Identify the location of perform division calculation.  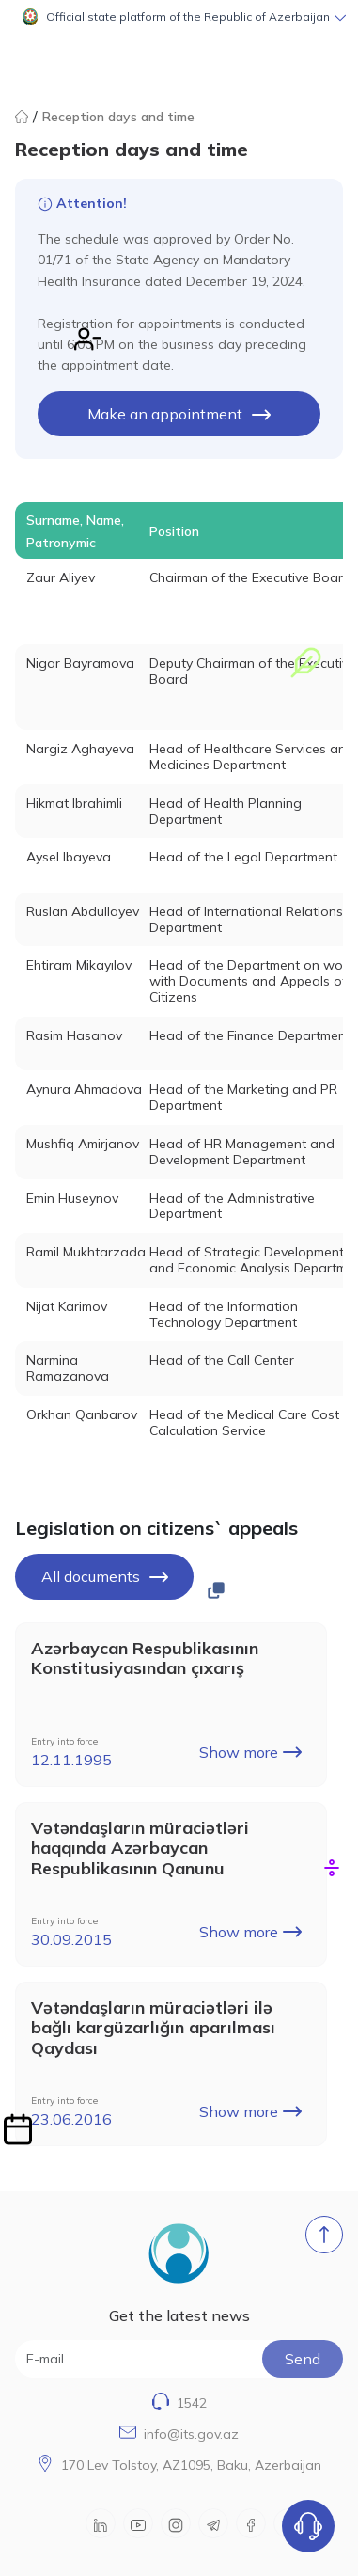
(332, 1868).